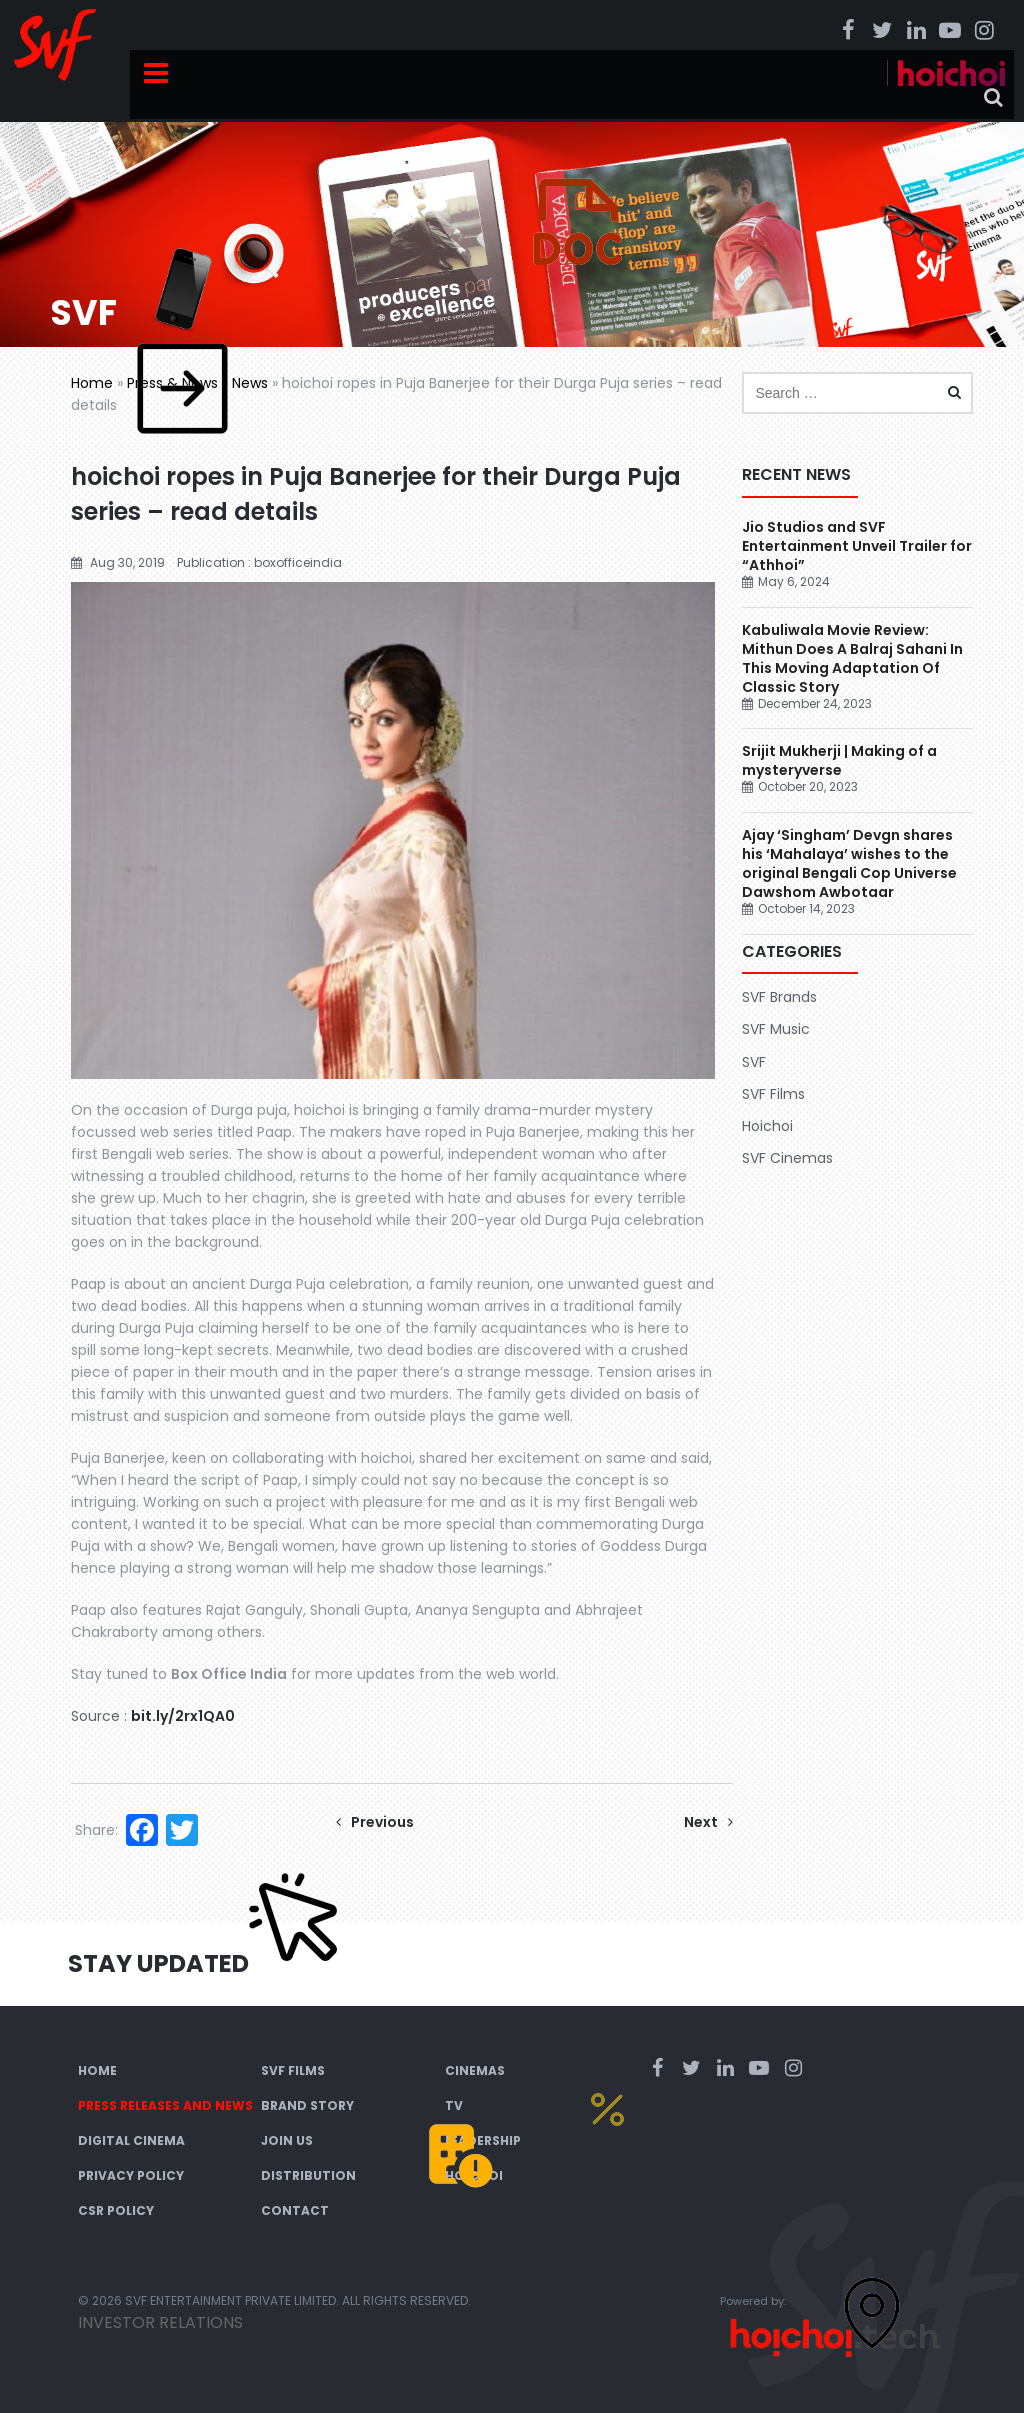  Describe the element at coordinates (182, 388) in the screenshot. I see `navigate to the next item or screen` at that location.